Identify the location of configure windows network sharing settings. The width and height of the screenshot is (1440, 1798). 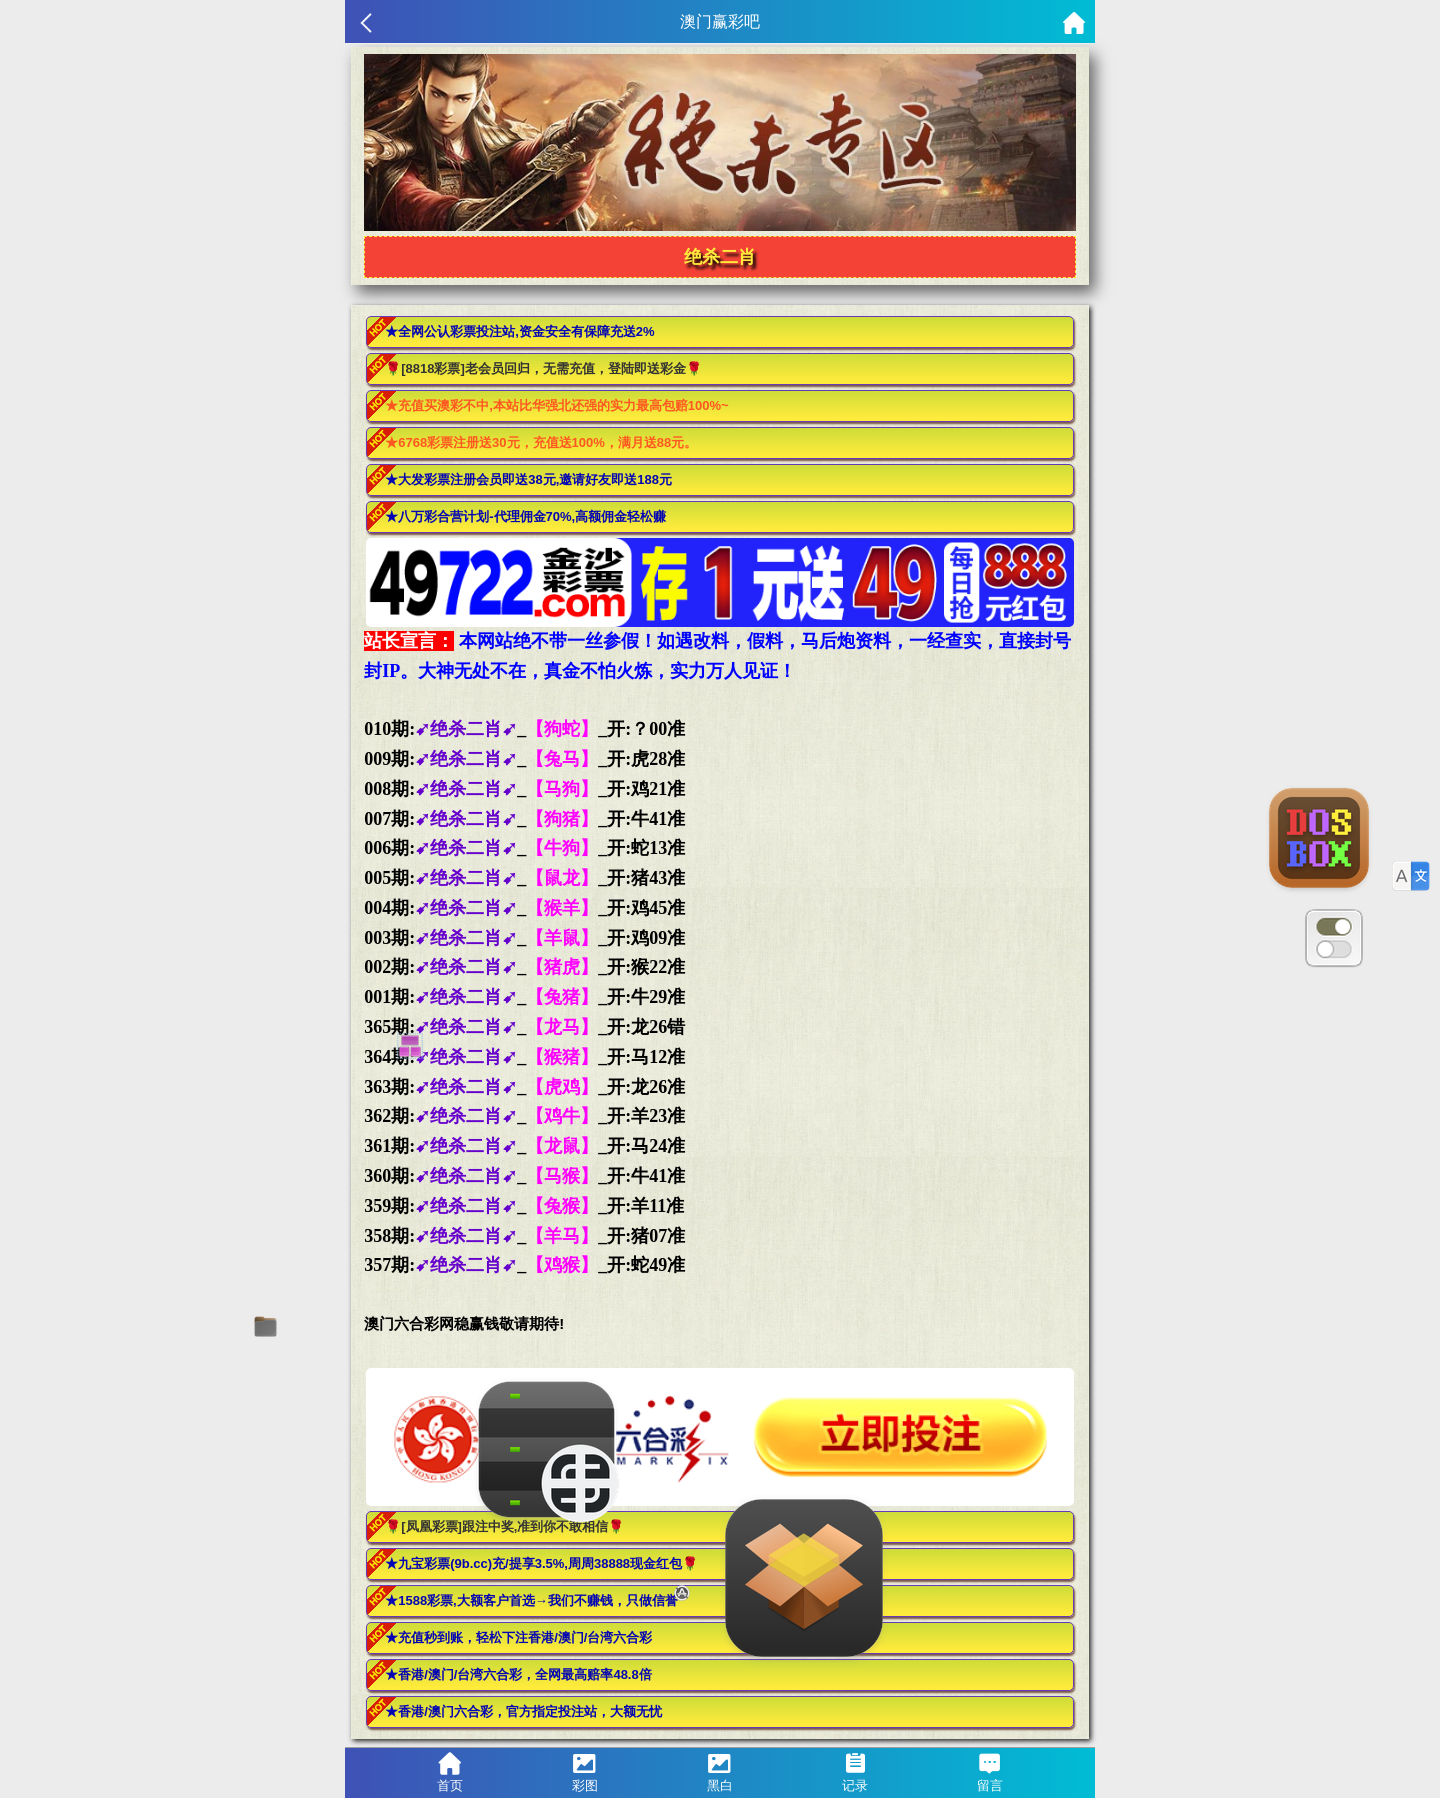
(546, 1449).